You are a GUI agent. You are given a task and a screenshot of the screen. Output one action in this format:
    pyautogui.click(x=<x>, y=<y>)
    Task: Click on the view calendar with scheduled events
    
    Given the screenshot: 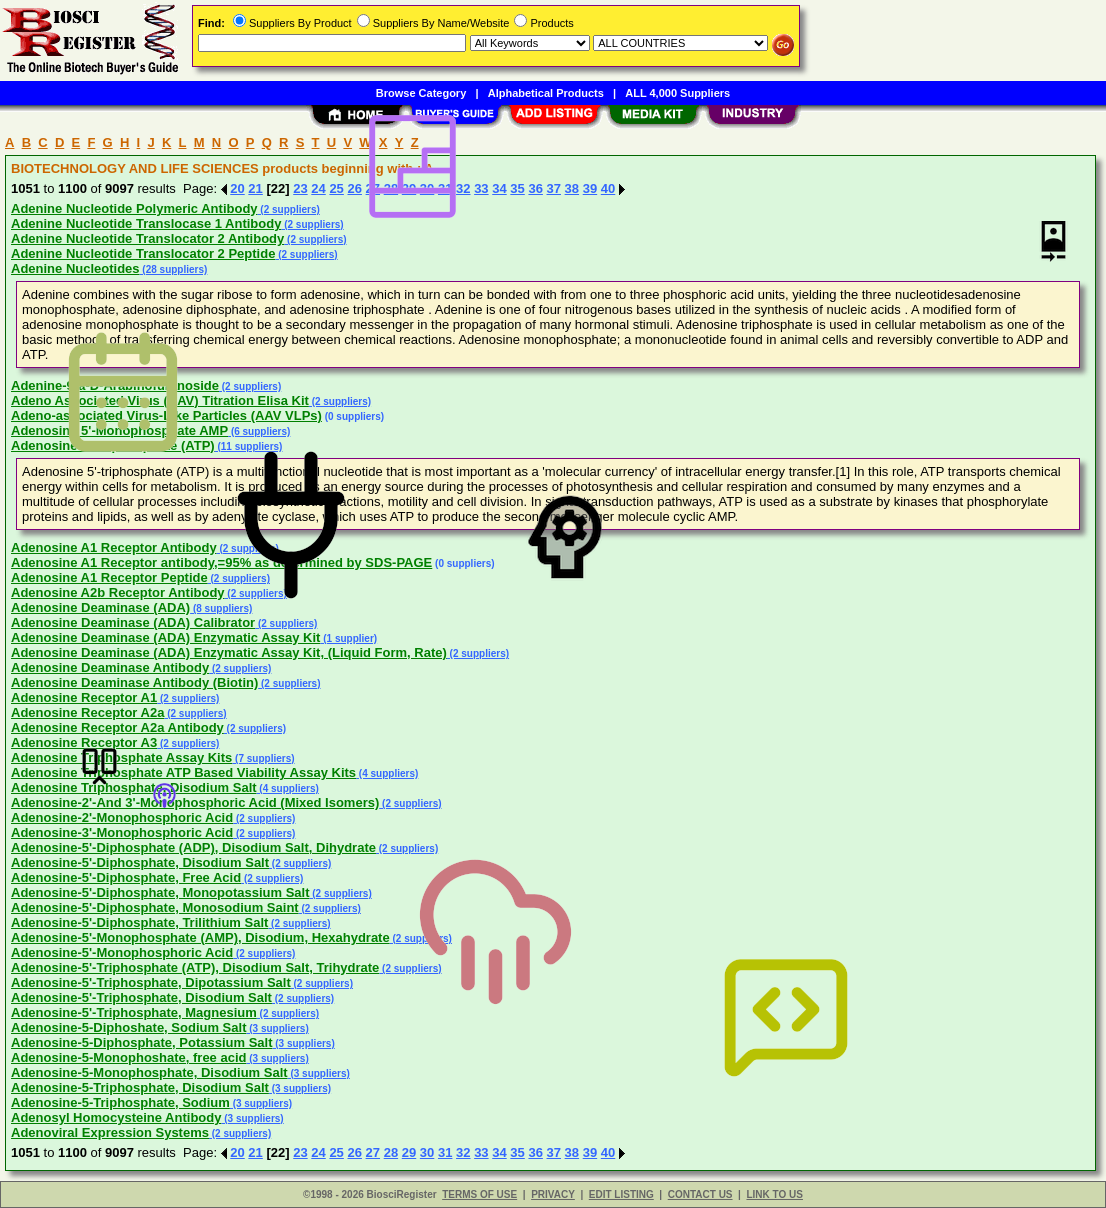 What is the action you would take?
    pyautogui.click(x=123, y=392)
    